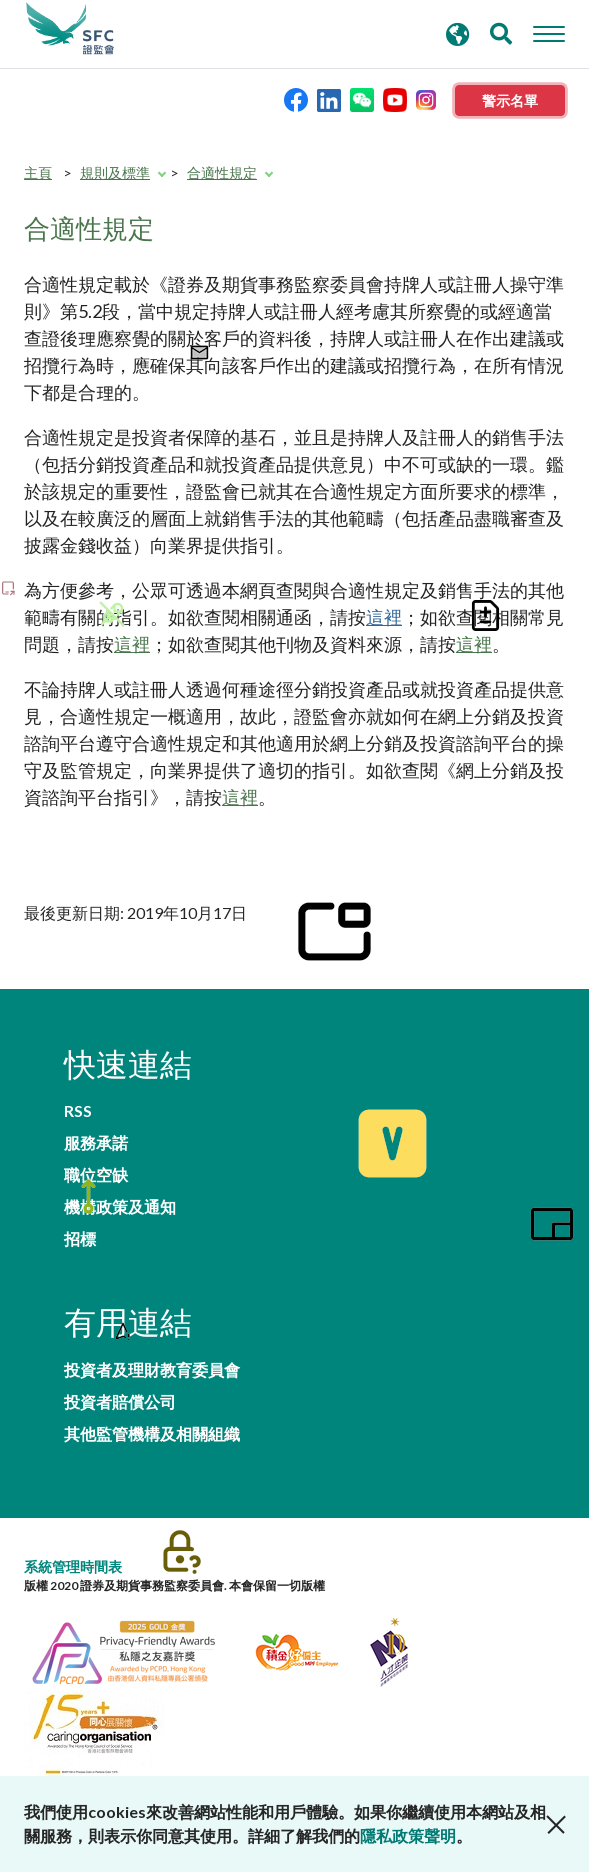 This screenshot has width=589, height=1872. What do you see at coordinates (8, 588) in the screenshot?
I see `share content from iPad` at bounding box center [8, 588].